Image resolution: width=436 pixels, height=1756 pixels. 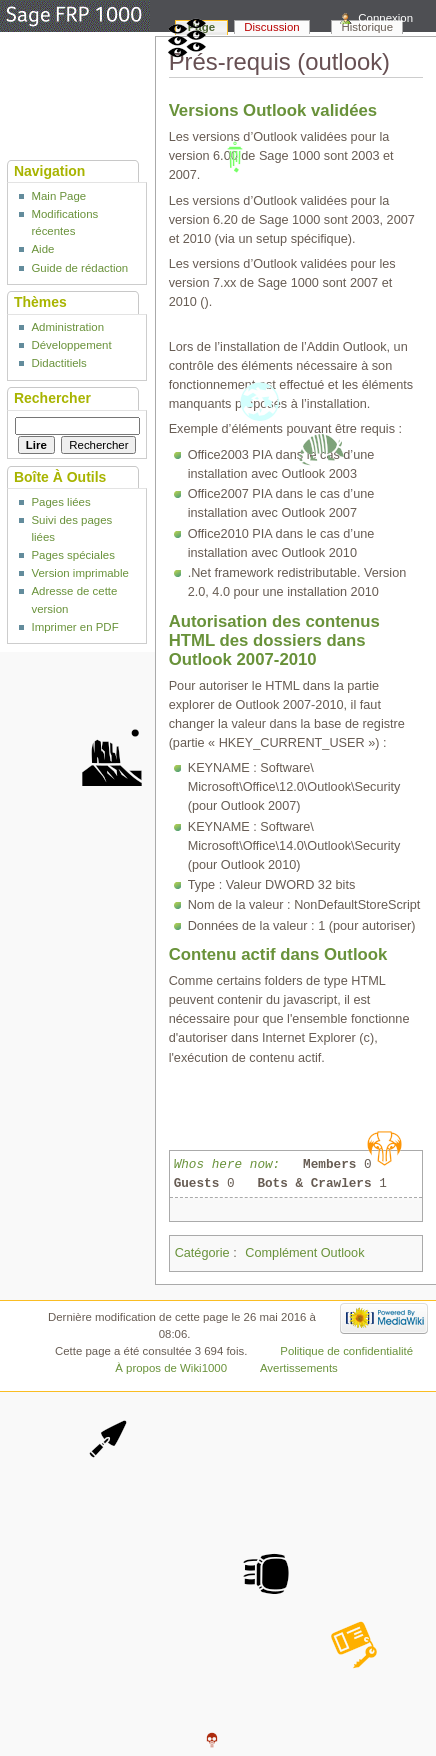 I want to click on access demon or boss enemy profile, so click(x=384, y=1148).